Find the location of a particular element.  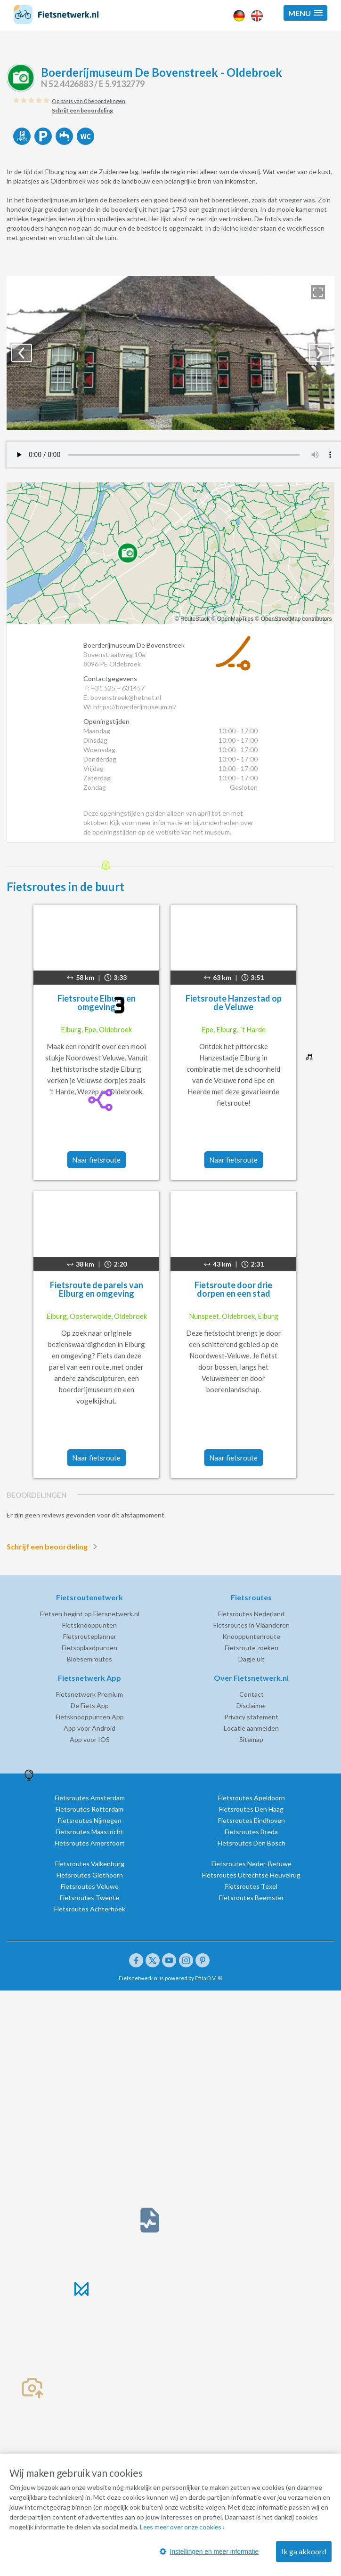

upload a photo from your camera is located at coordinates (32, 2387).